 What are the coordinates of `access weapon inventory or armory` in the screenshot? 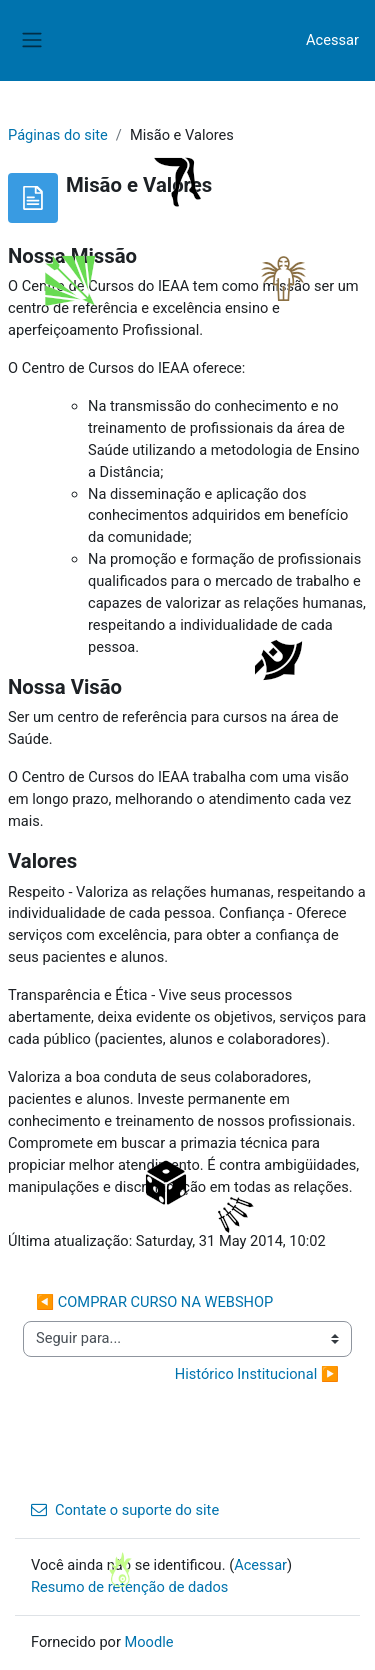 It's located at (235, 1214).